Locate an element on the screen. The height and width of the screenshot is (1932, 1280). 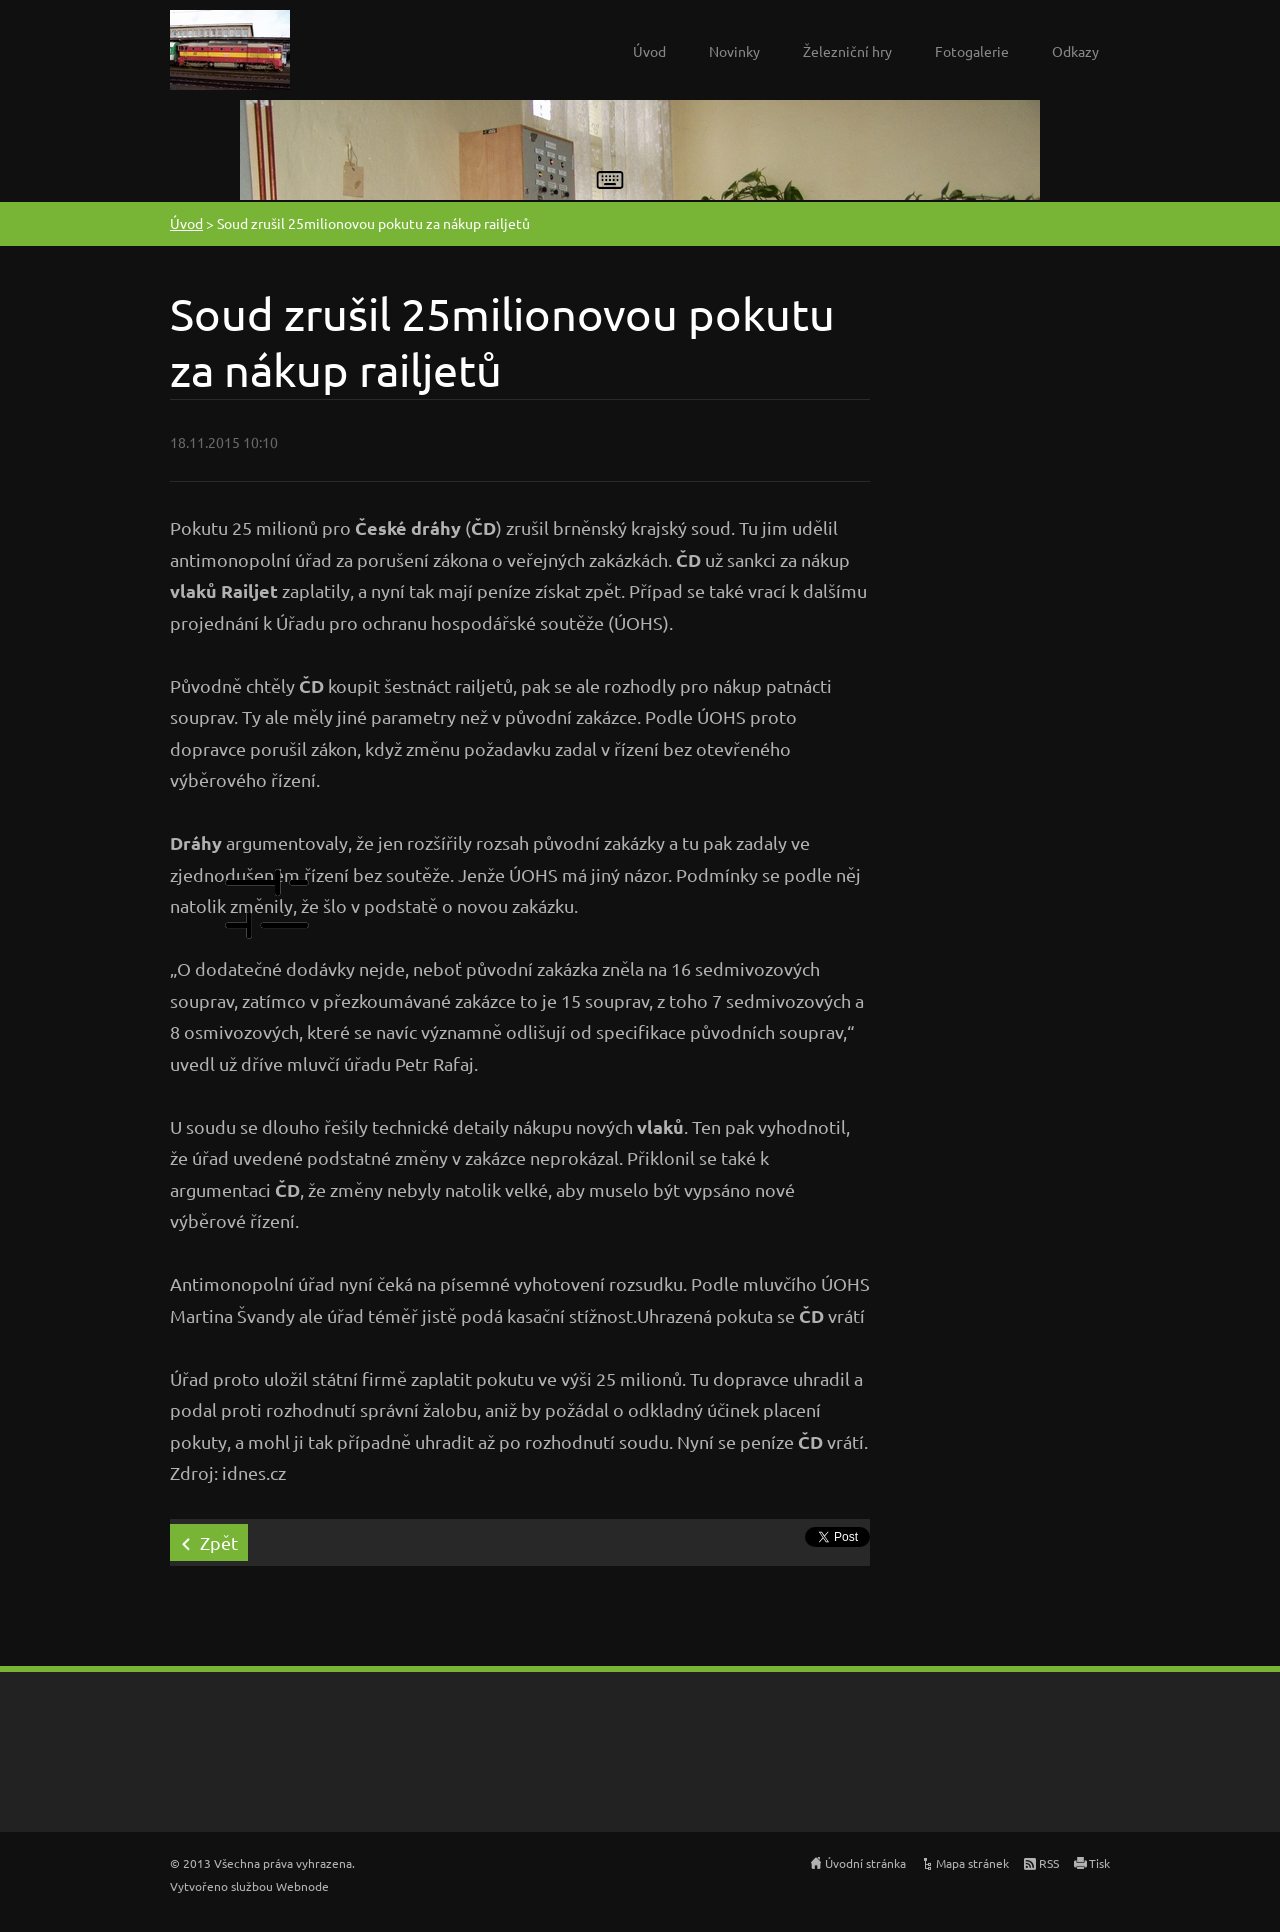
open the on-screen keyboard is located at coordinates (610, 180).